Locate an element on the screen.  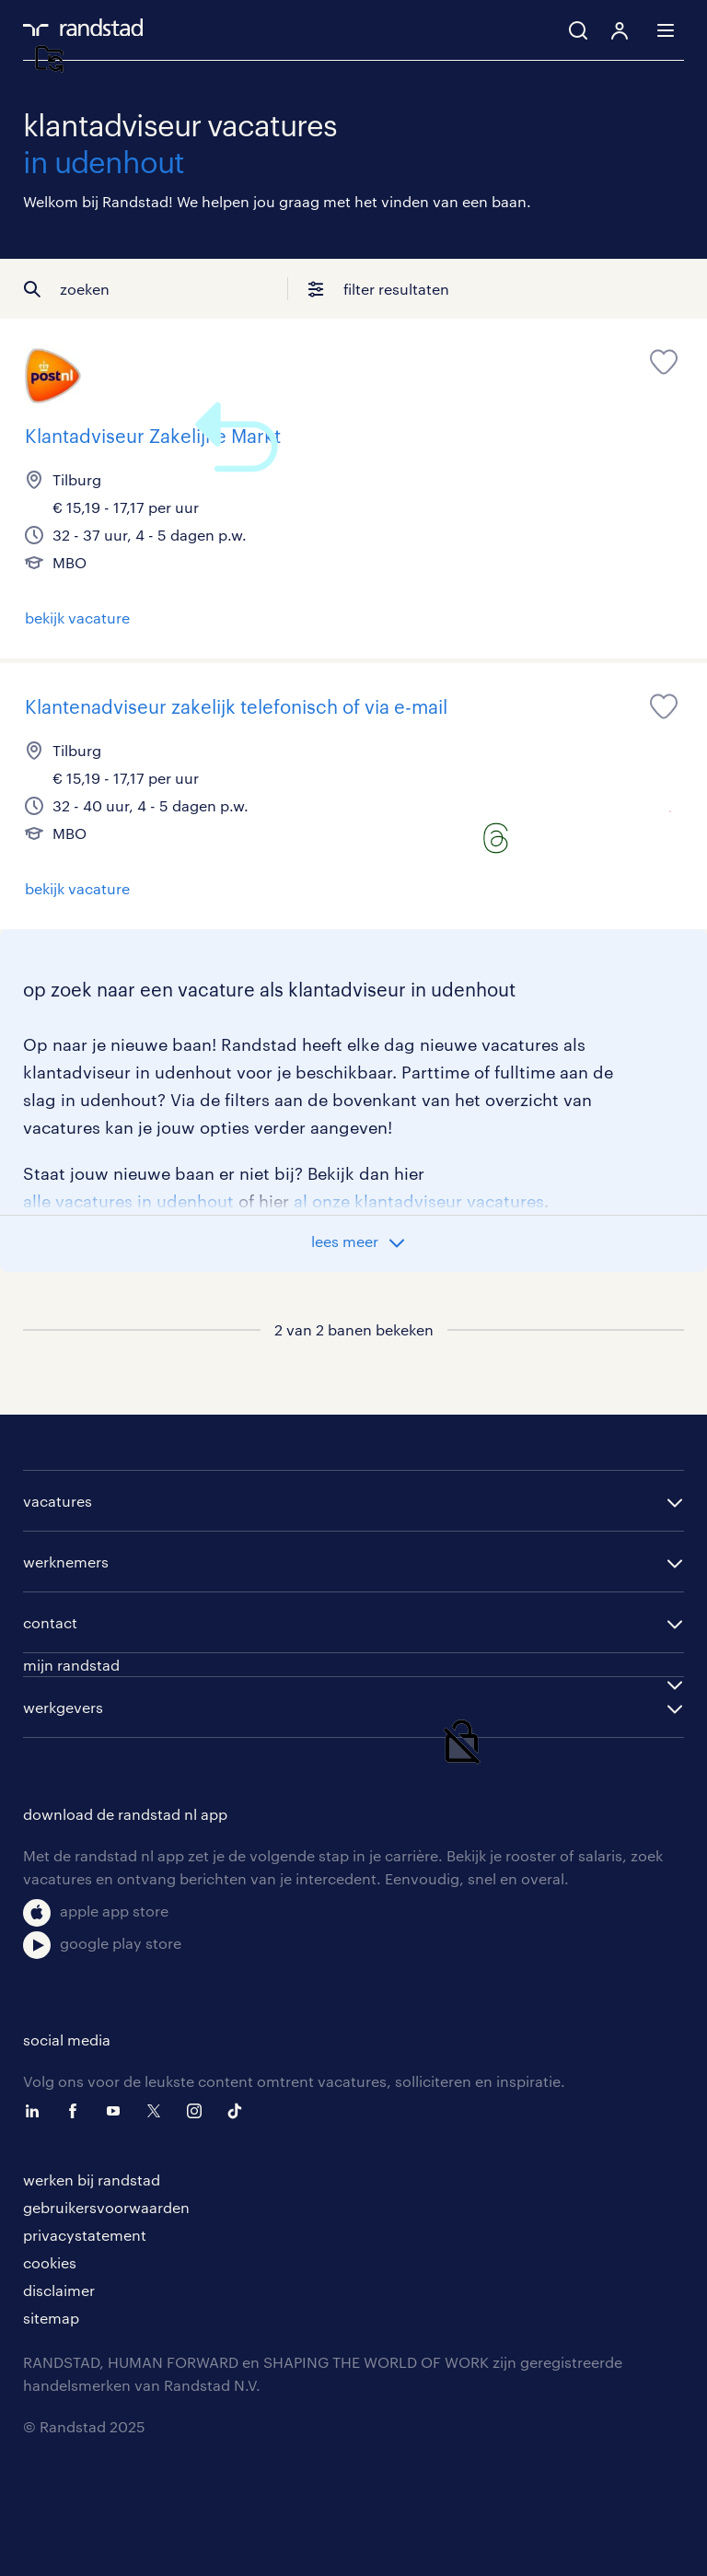
sync folder contents with cloud storage is located at coordinates (49, 58).